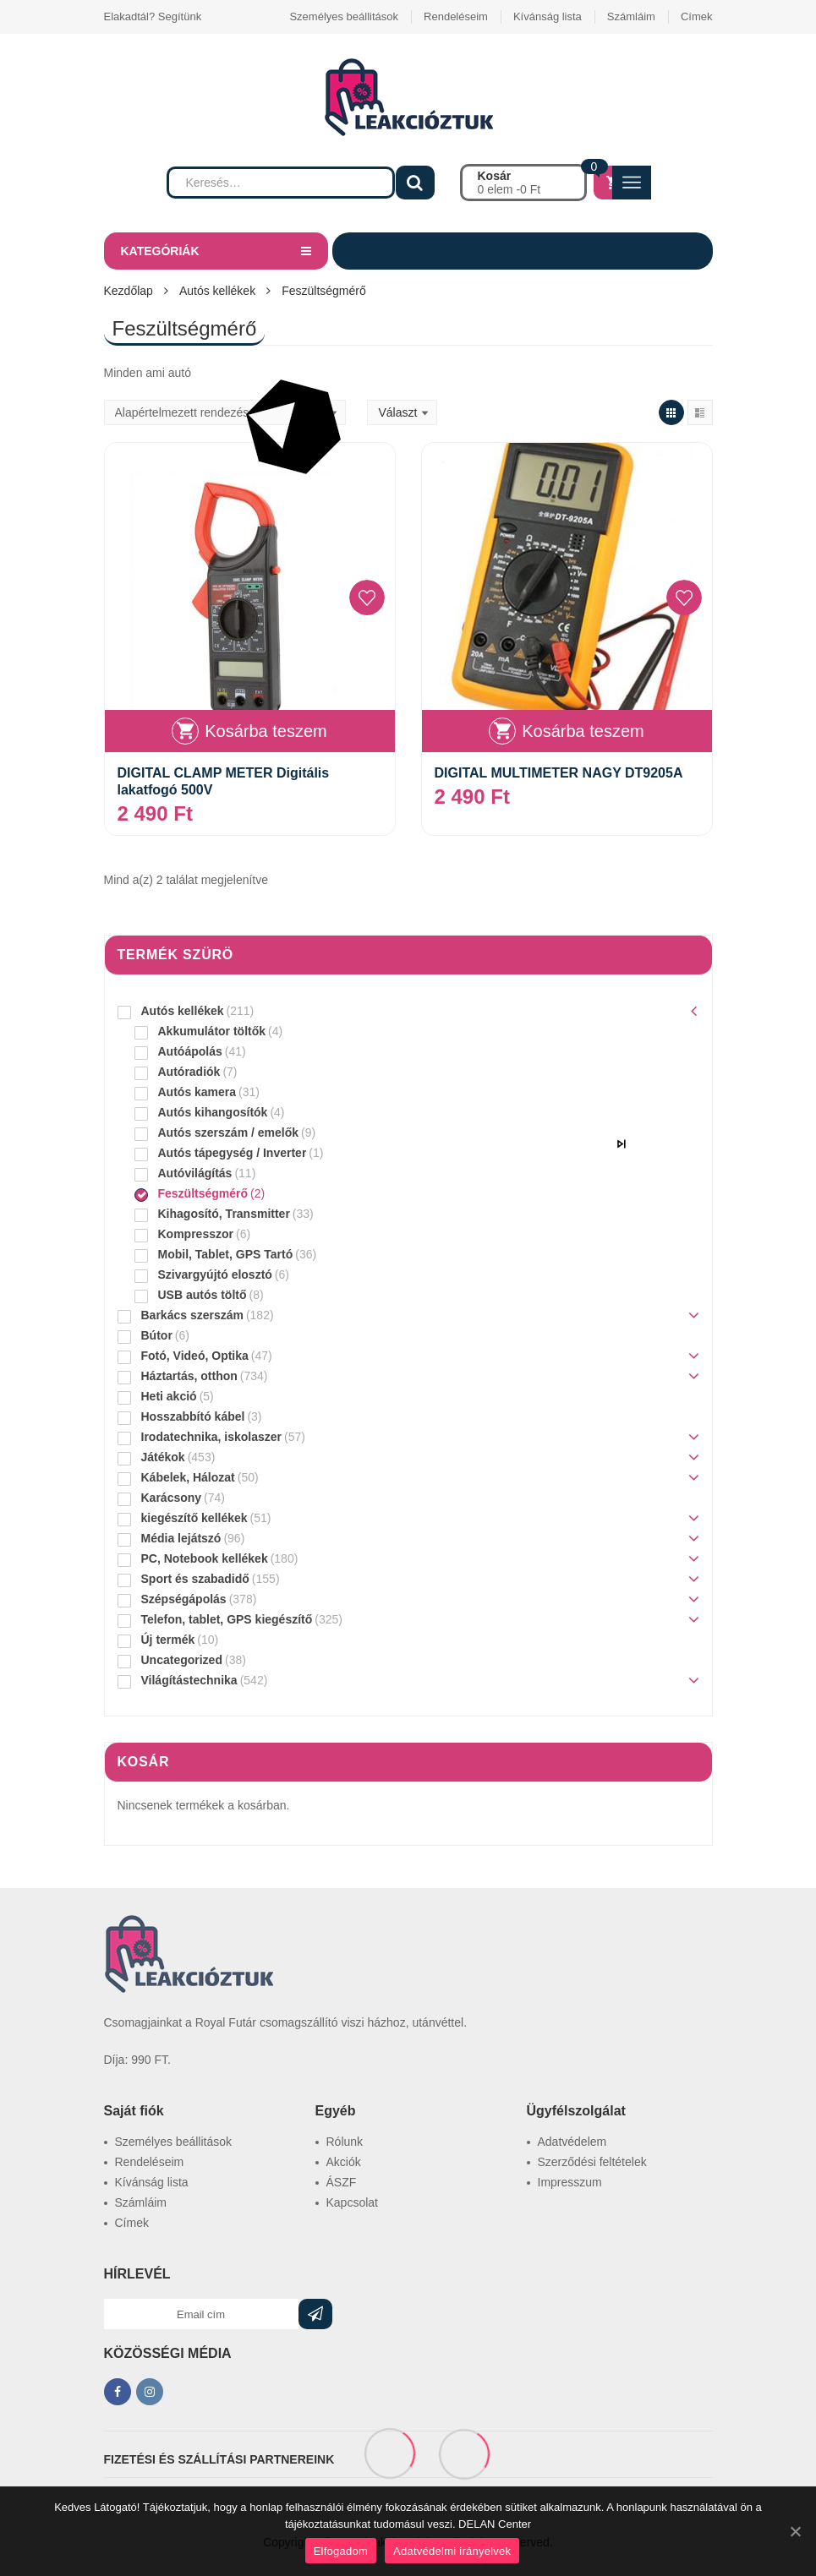 The width and height of the screenshot is (816, 2576). Describe the element at coordinates (621, 1143) in the screenshot. I see `skip to the next track` at that location.